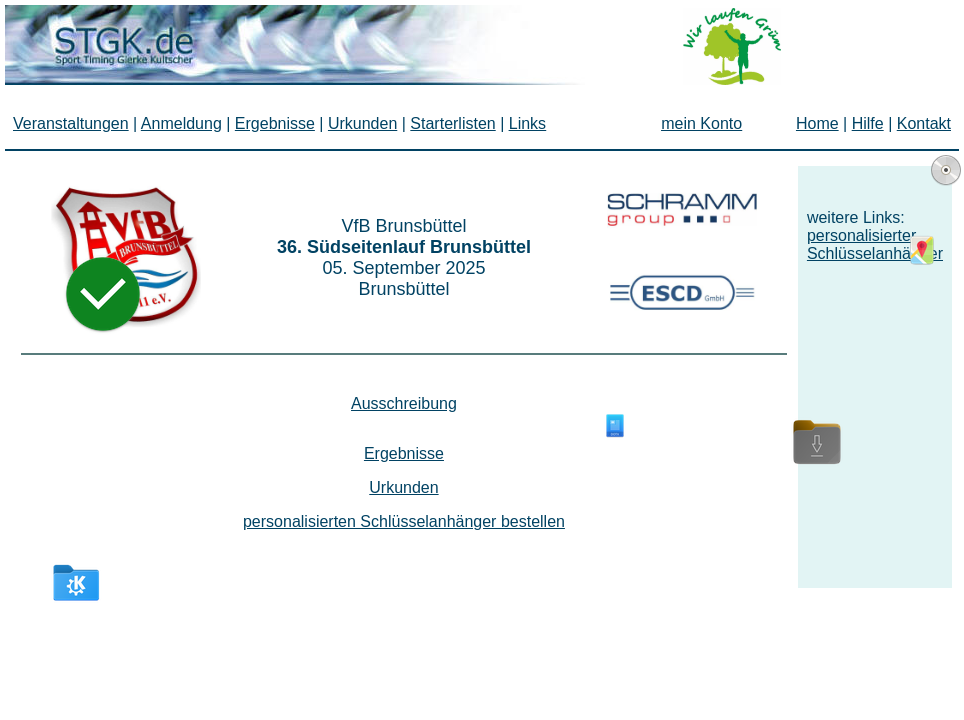  Describe the element at coordinates (615, 426) in the screenshot. I see `a microsoft word template file (.dotx)` at that location.